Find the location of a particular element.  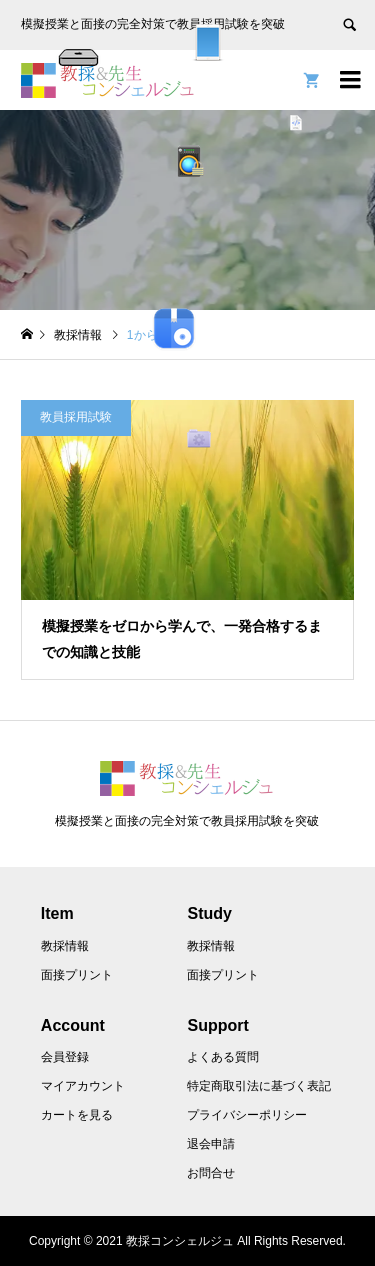

mac mini device in finder sidebar is located at coordinates (78, 57).